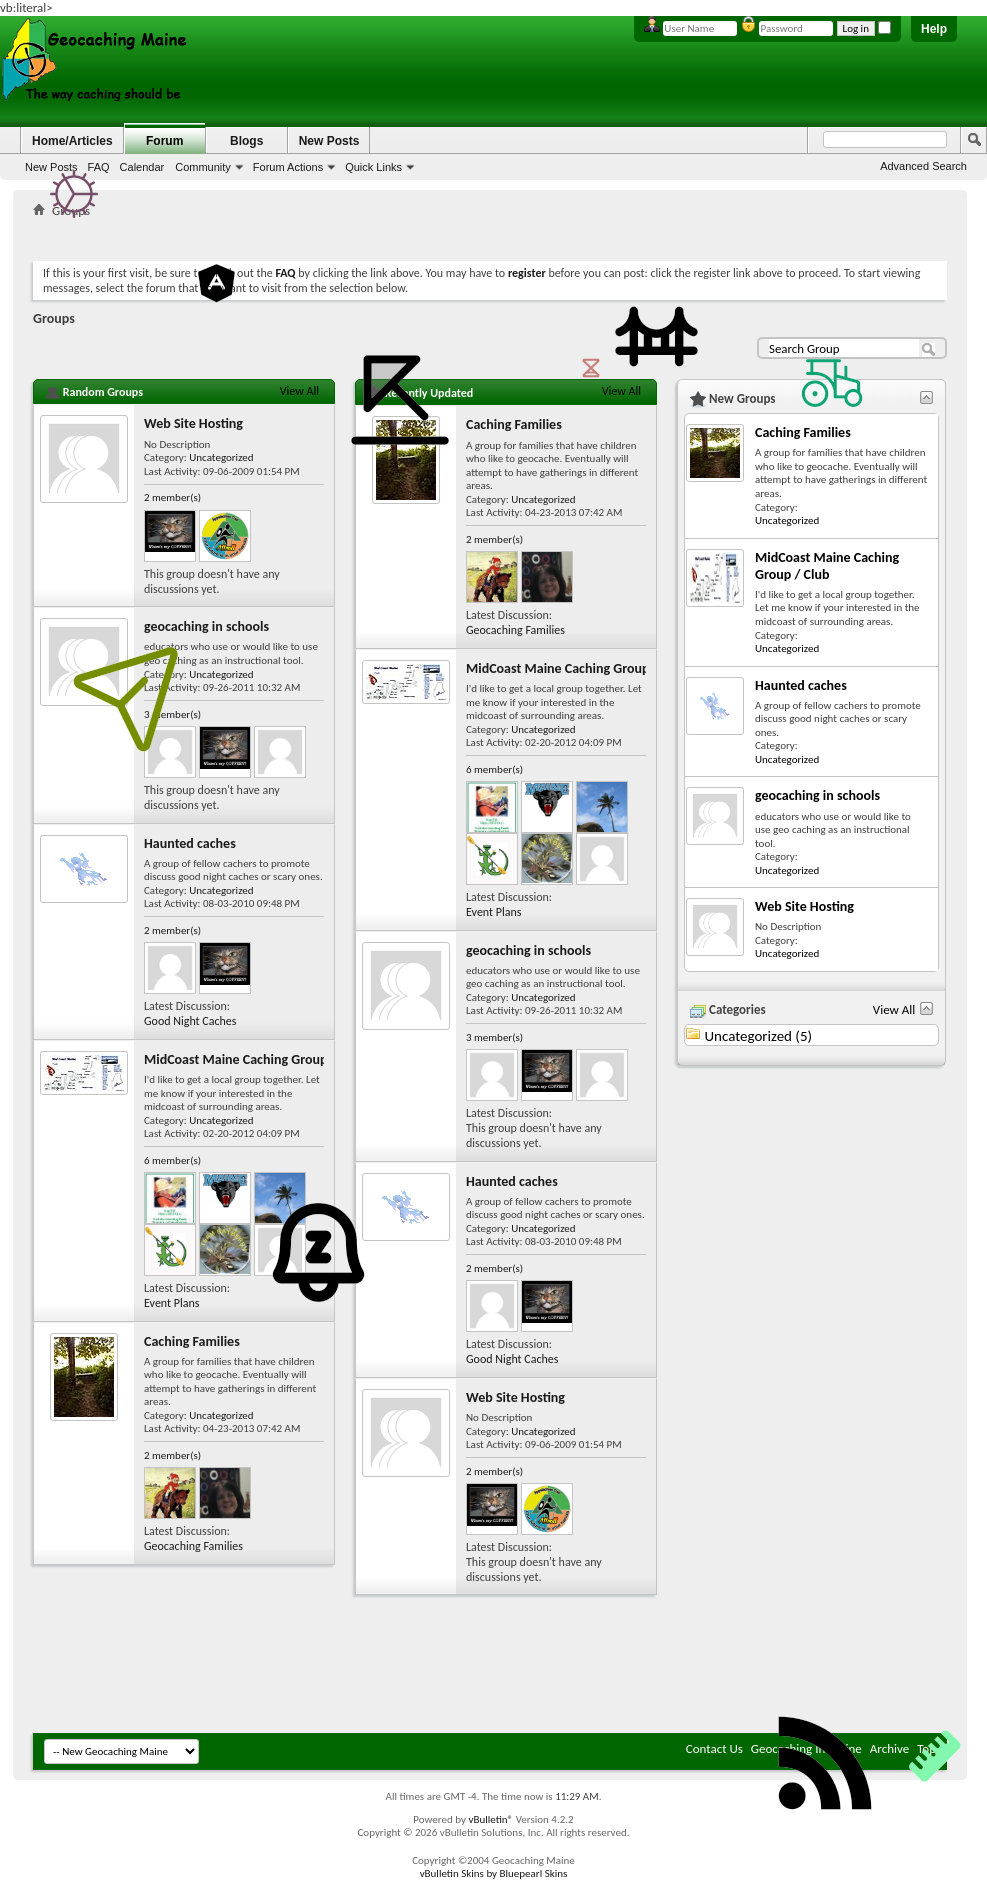  Describe the element at coordinates (591, 368) in the screenshot. I see `indicates time is running low or nearly expired` at that location.